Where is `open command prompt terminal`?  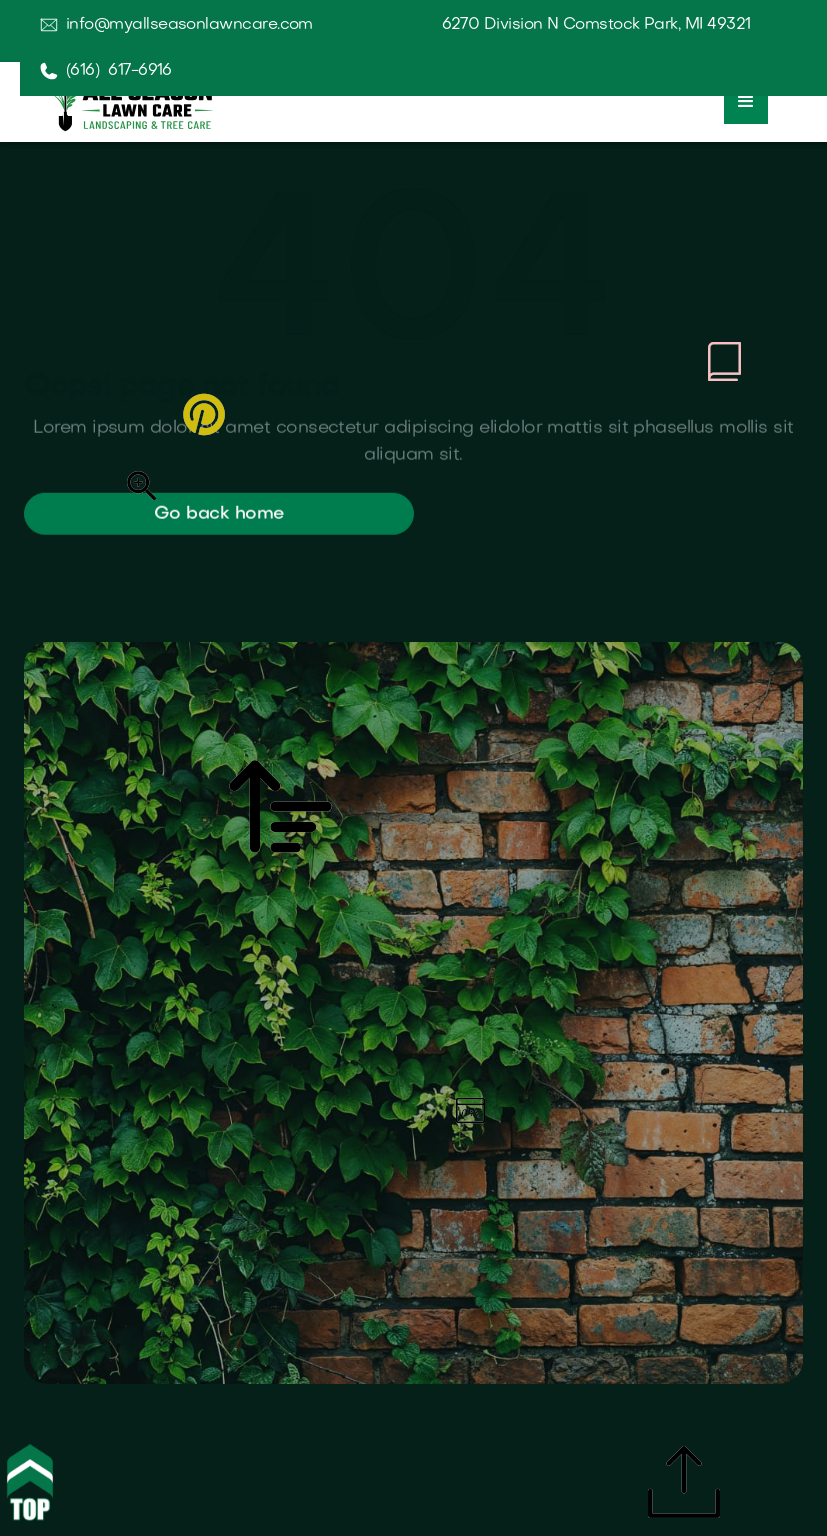 open command prompt terminal is located at coordinates (470, 1110).